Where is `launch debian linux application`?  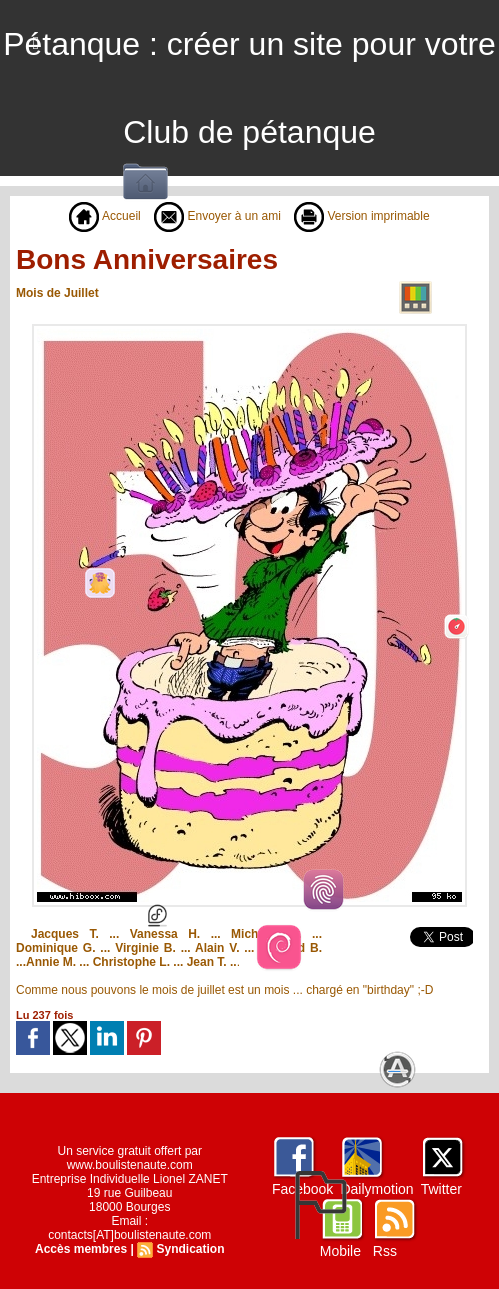 launch debian linux application is located at coordinates (279, 947).